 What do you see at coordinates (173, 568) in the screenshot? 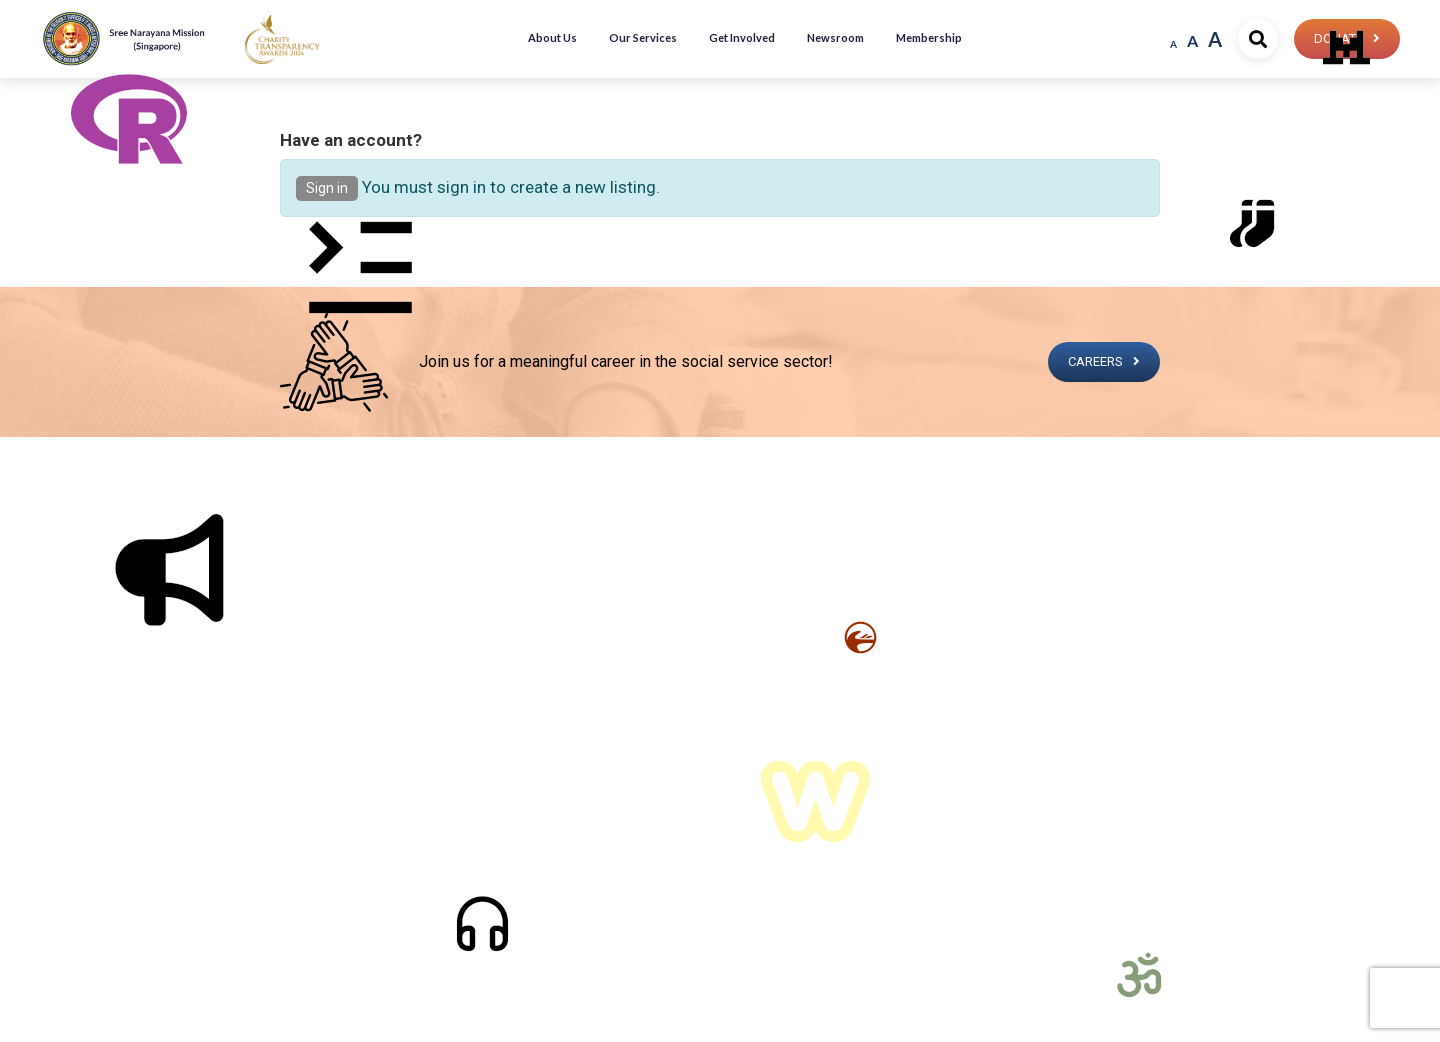
I see `make an announcement` at bounding box center [173, 568].